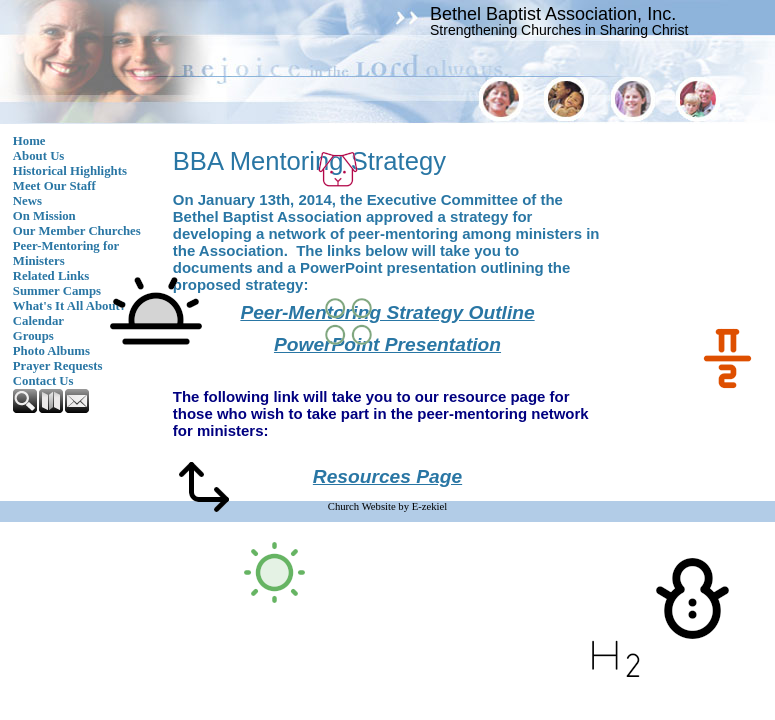  Describe the element at coordinates (613, 658) in the screenshot. I see `format text as heading level 2` at that location.